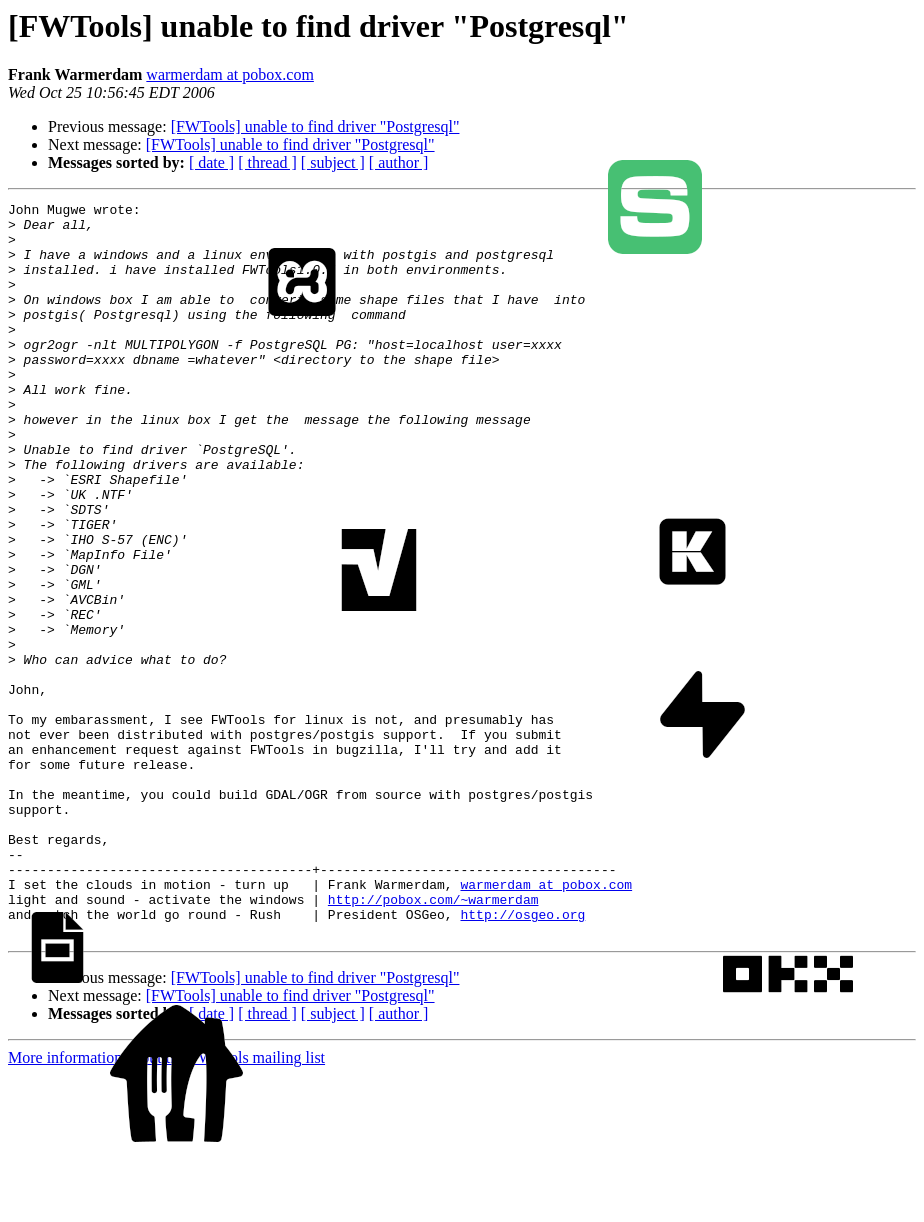  What do you see at coordinates (379, 570) in the screenshot?
I see `vBulletin forum software logo` at bounding box center [379, 570].